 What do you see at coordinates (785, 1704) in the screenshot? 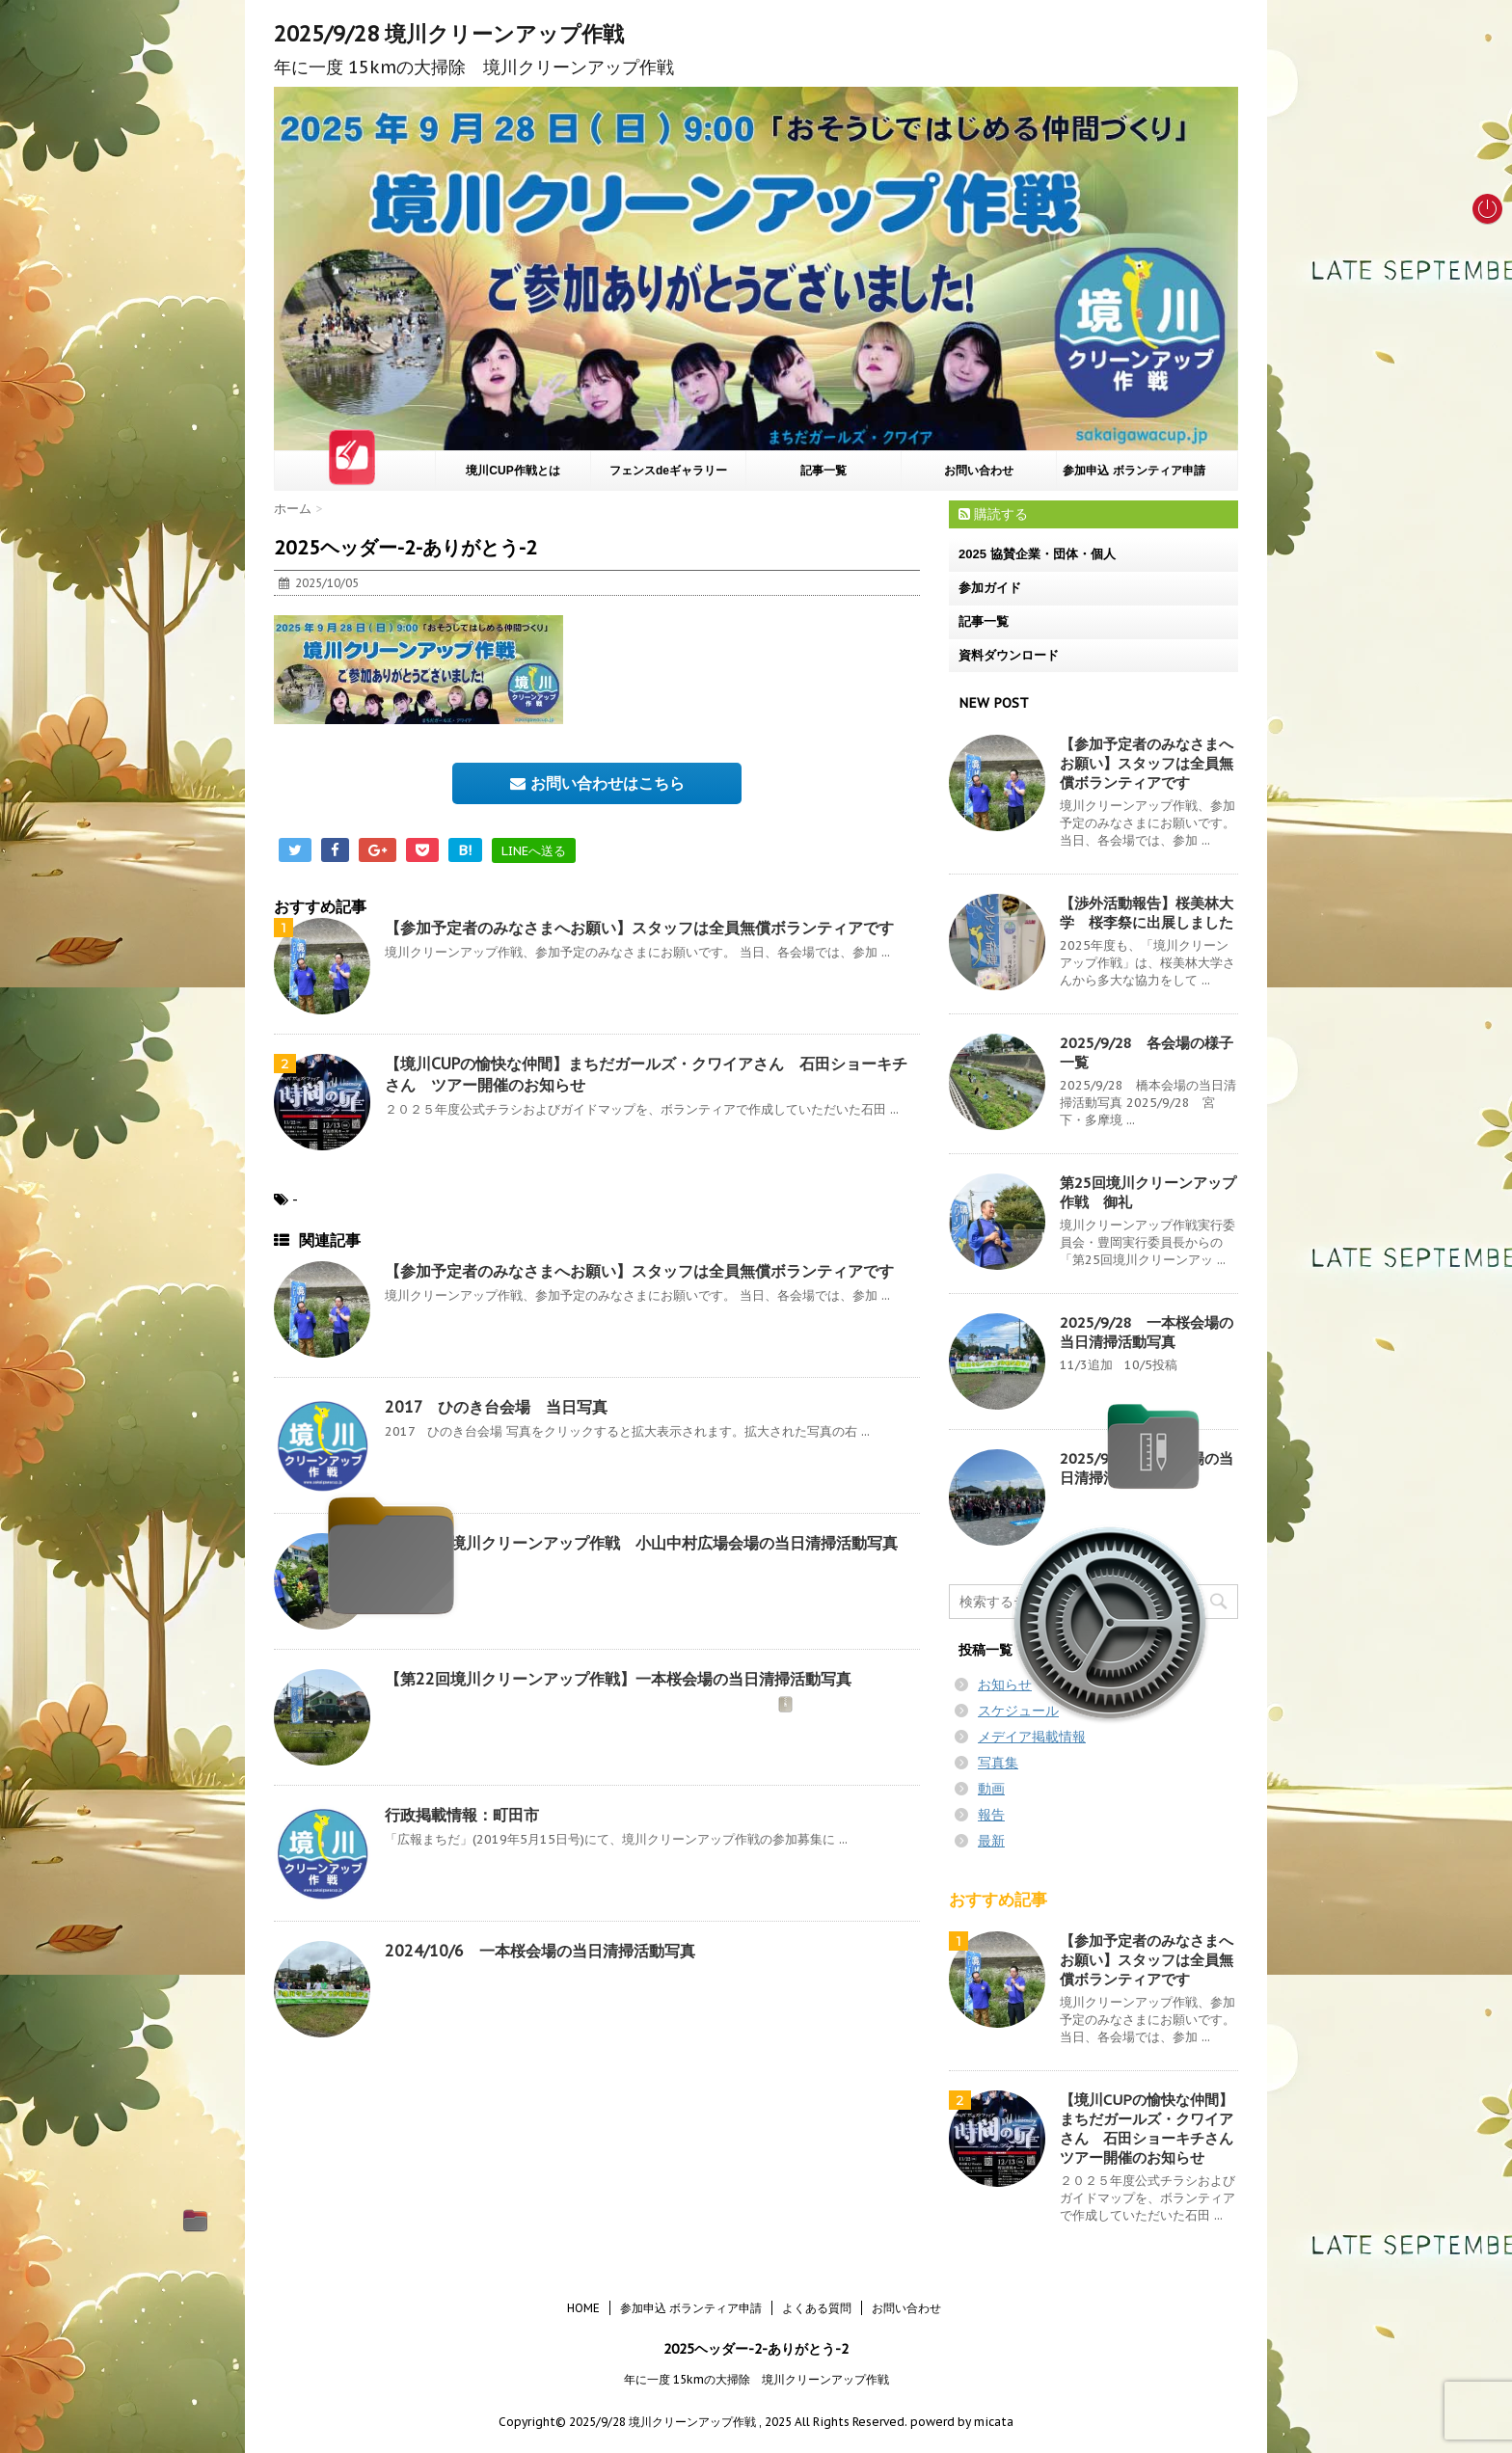
I see `open file roller archive manager` at bounding box center [785, 1704].